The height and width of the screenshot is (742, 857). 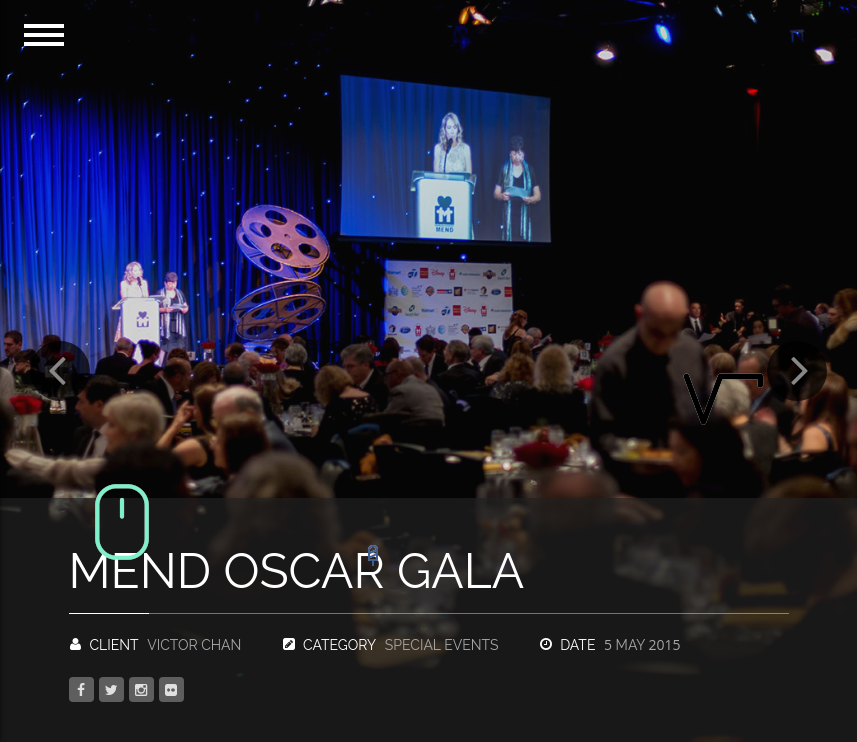 I want to click on browse desserts or frozen treats, so click(x=373, y=555).